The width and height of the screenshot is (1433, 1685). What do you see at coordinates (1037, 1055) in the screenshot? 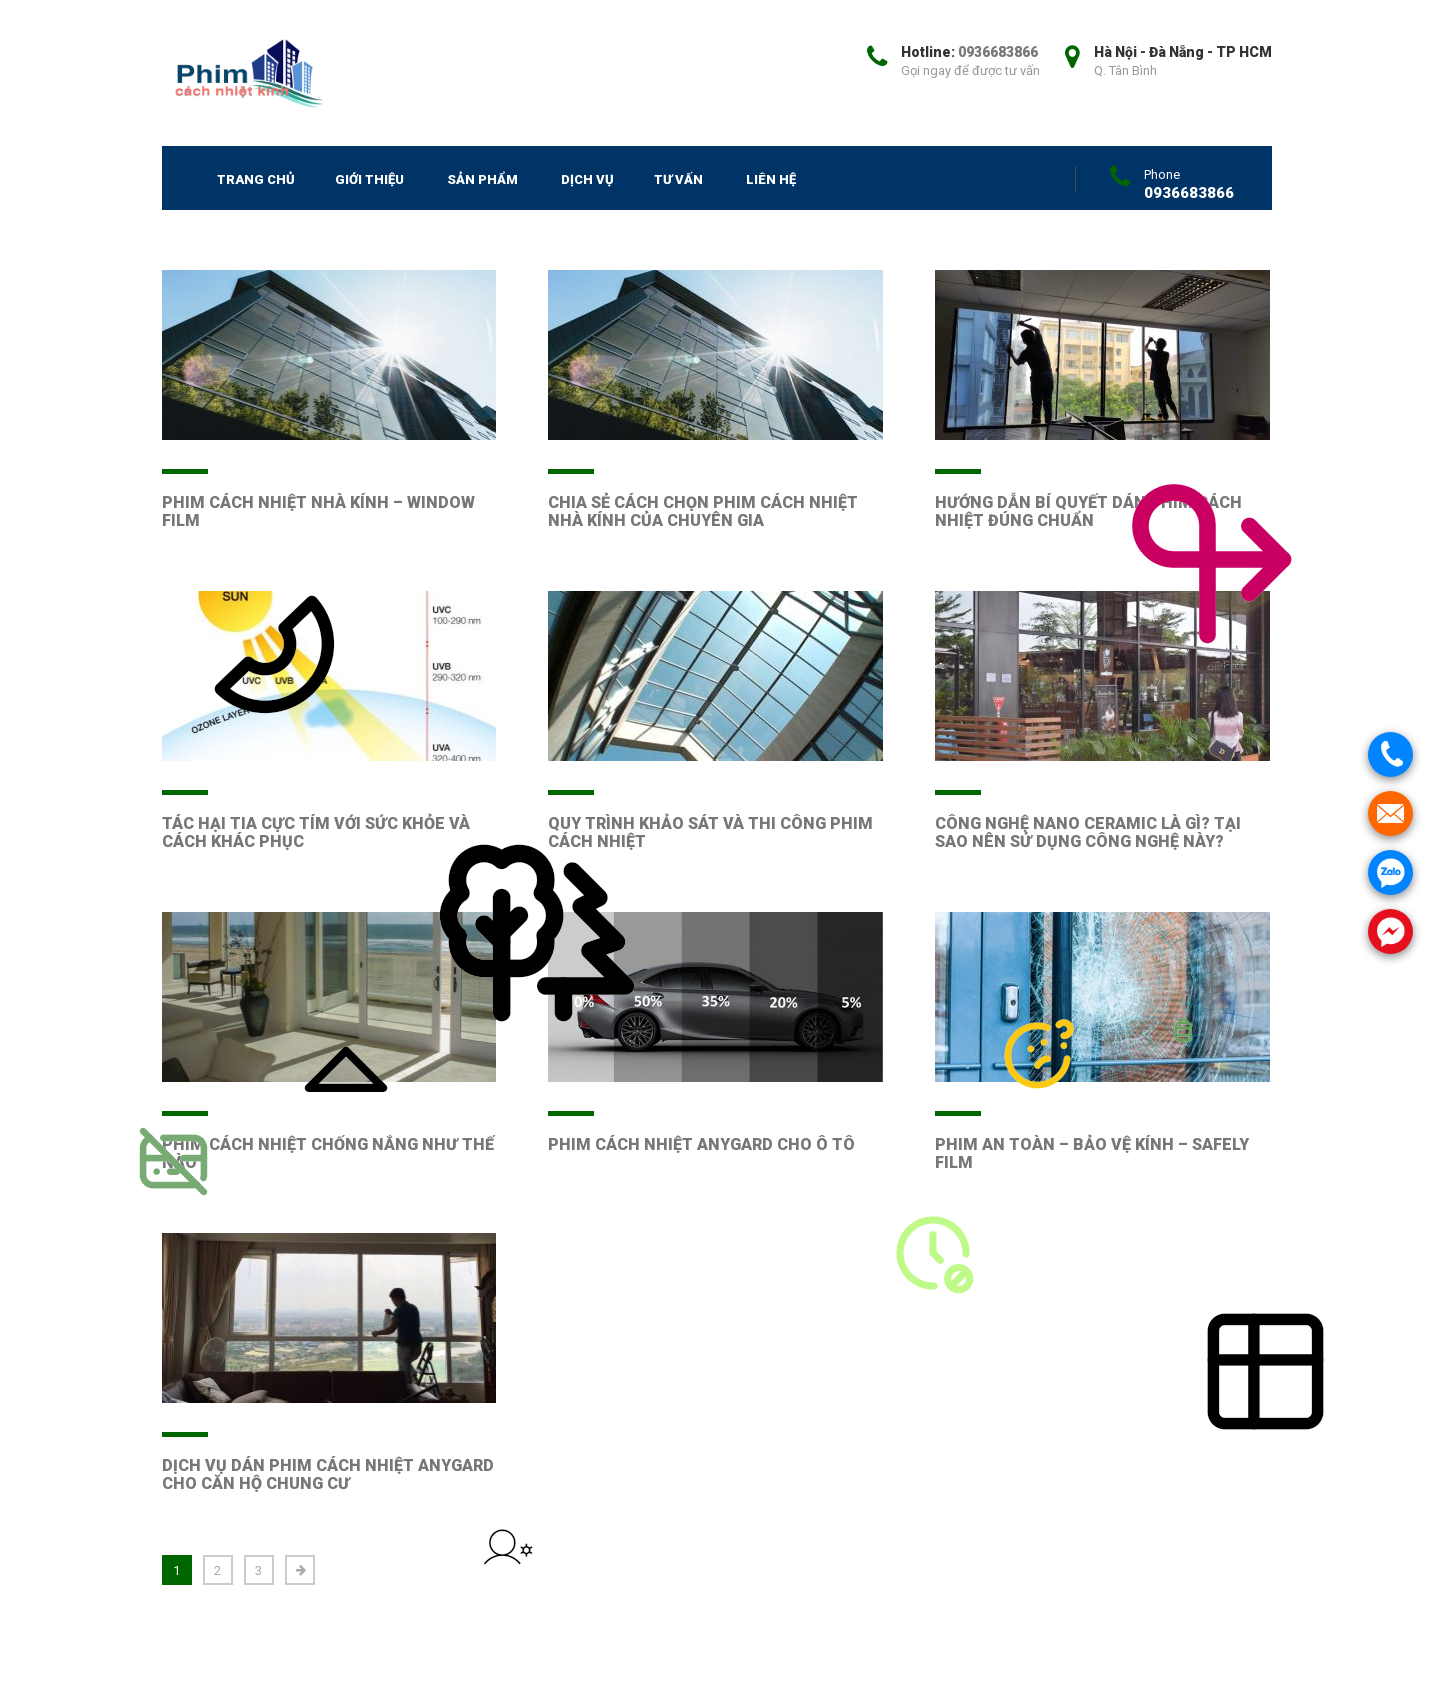
I see `indicates user confusion or uncertainty` at bounding box center [1037, 1055].